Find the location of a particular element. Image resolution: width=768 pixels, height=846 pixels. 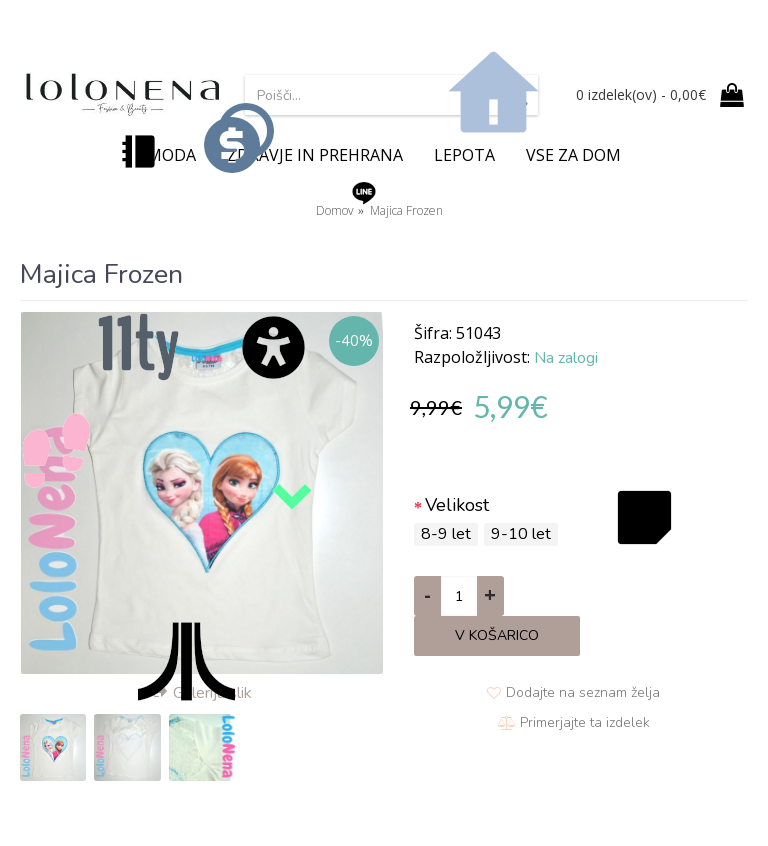

view your walking route or path history is located at coordinates (54, 451).